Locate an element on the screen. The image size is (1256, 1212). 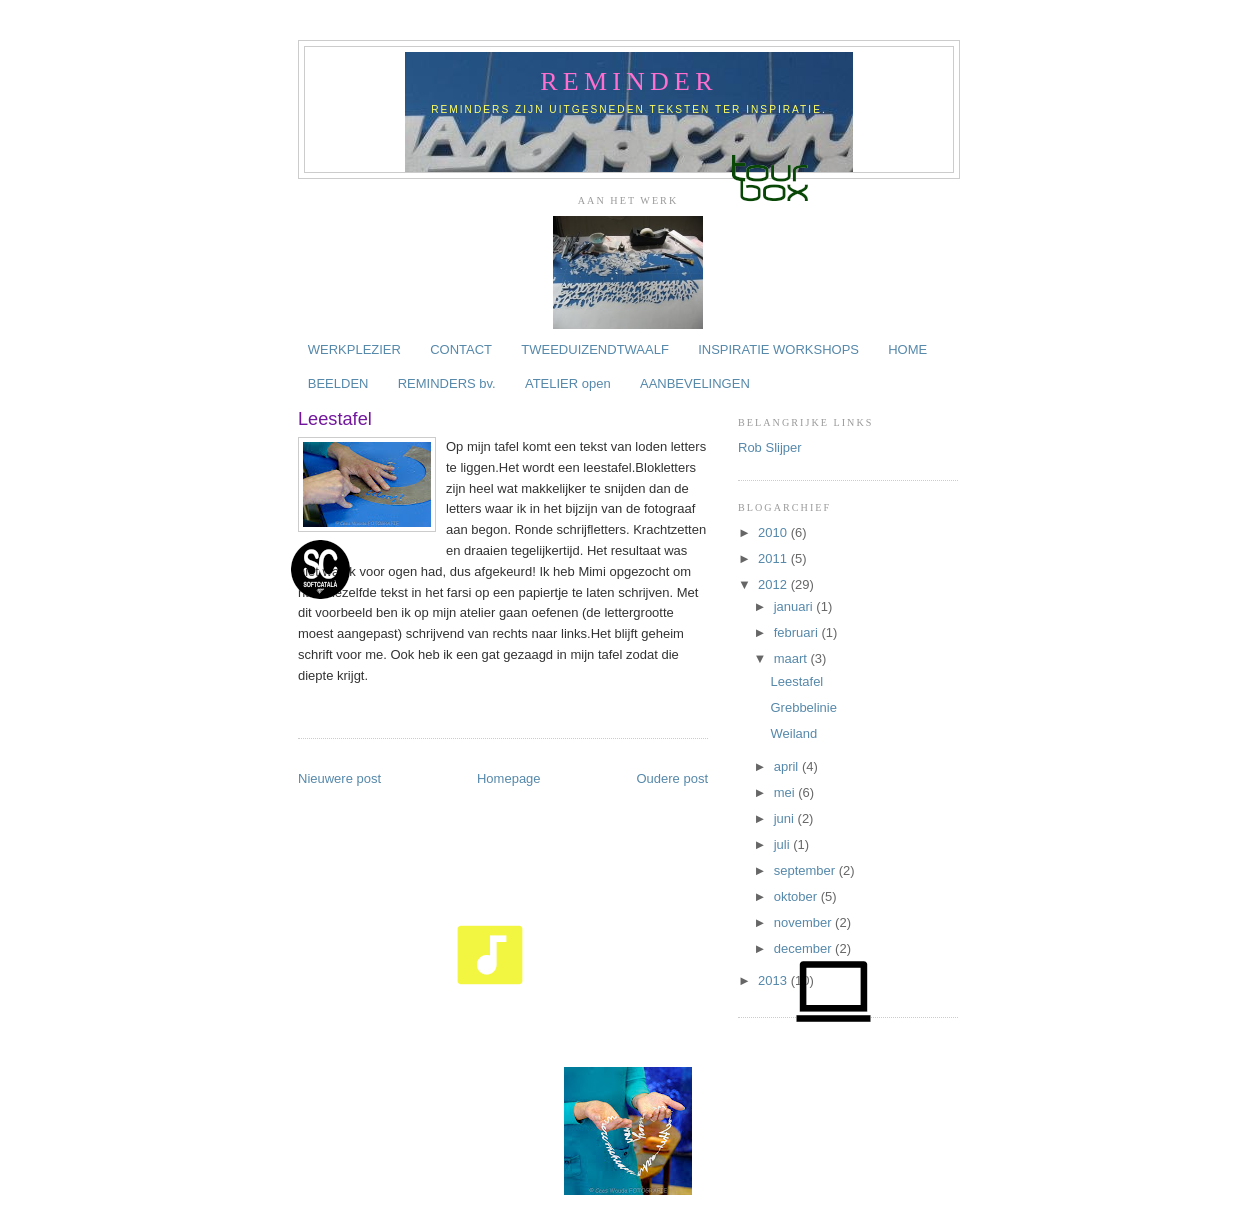
play or access music files is located at coordinates (490, 955).